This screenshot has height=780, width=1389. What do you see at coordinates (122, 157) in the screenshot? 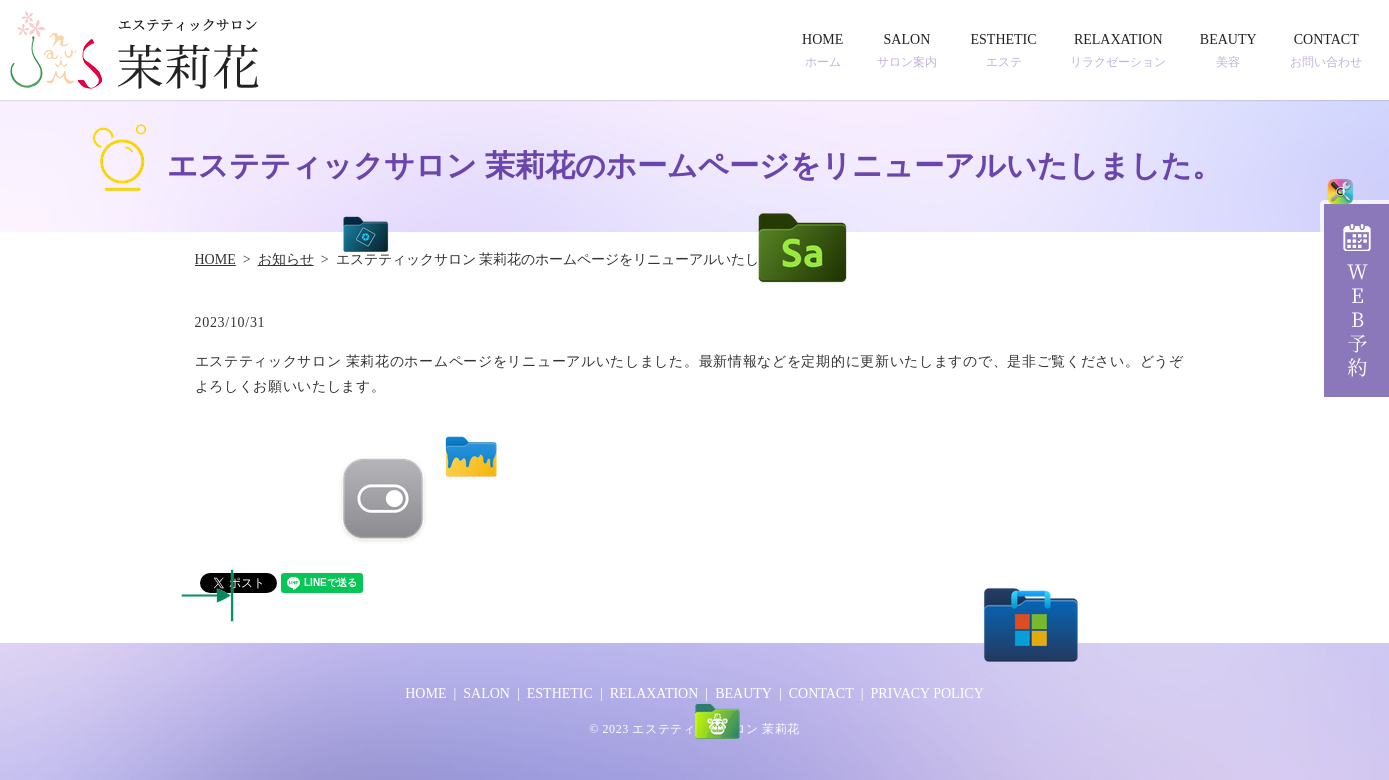
I see `add particle effects to video` at bounding box center [122, 157].